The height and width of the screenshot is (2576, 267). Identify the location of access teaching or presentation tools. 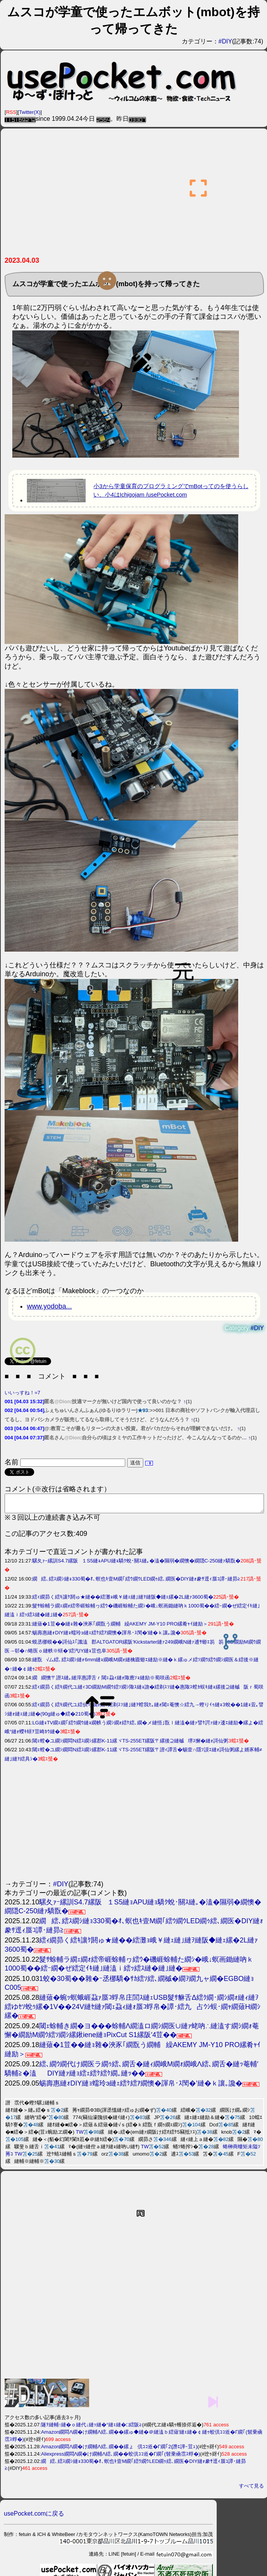
(141, 2213).